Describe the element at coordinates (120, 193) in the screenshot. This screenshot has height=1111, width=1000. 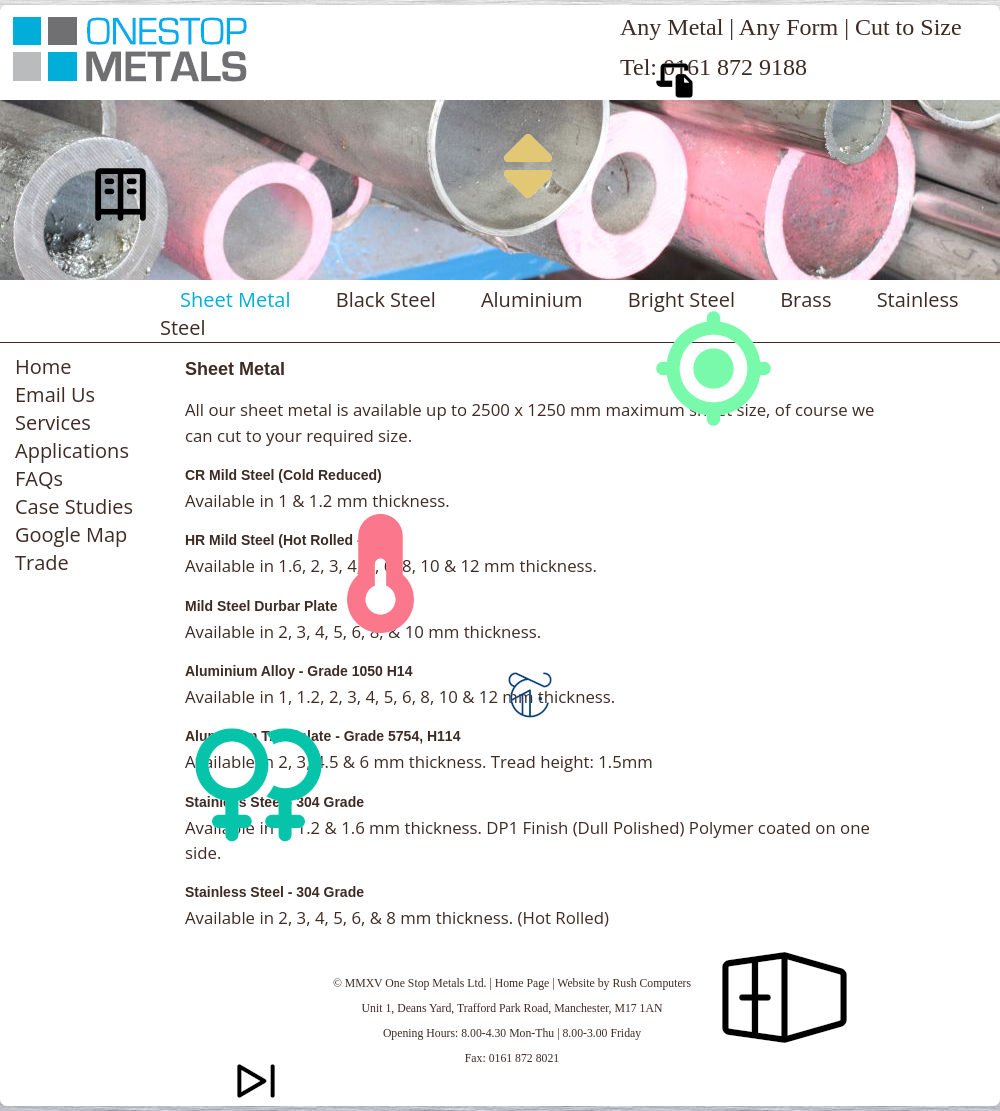
I see `access storage lockers` at that location.